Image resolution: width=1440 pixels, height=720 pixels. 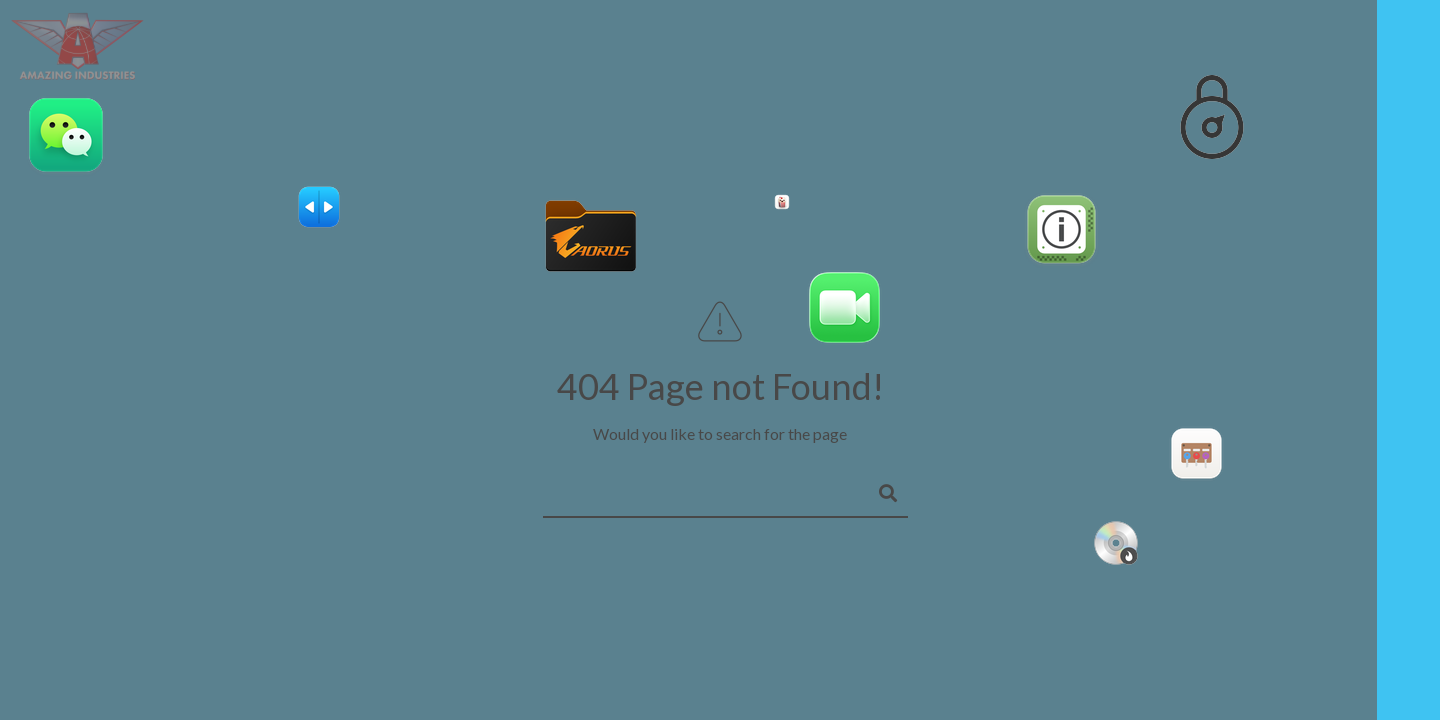 I want to click on open WeChat messaging app, so click(x=66, y=135).